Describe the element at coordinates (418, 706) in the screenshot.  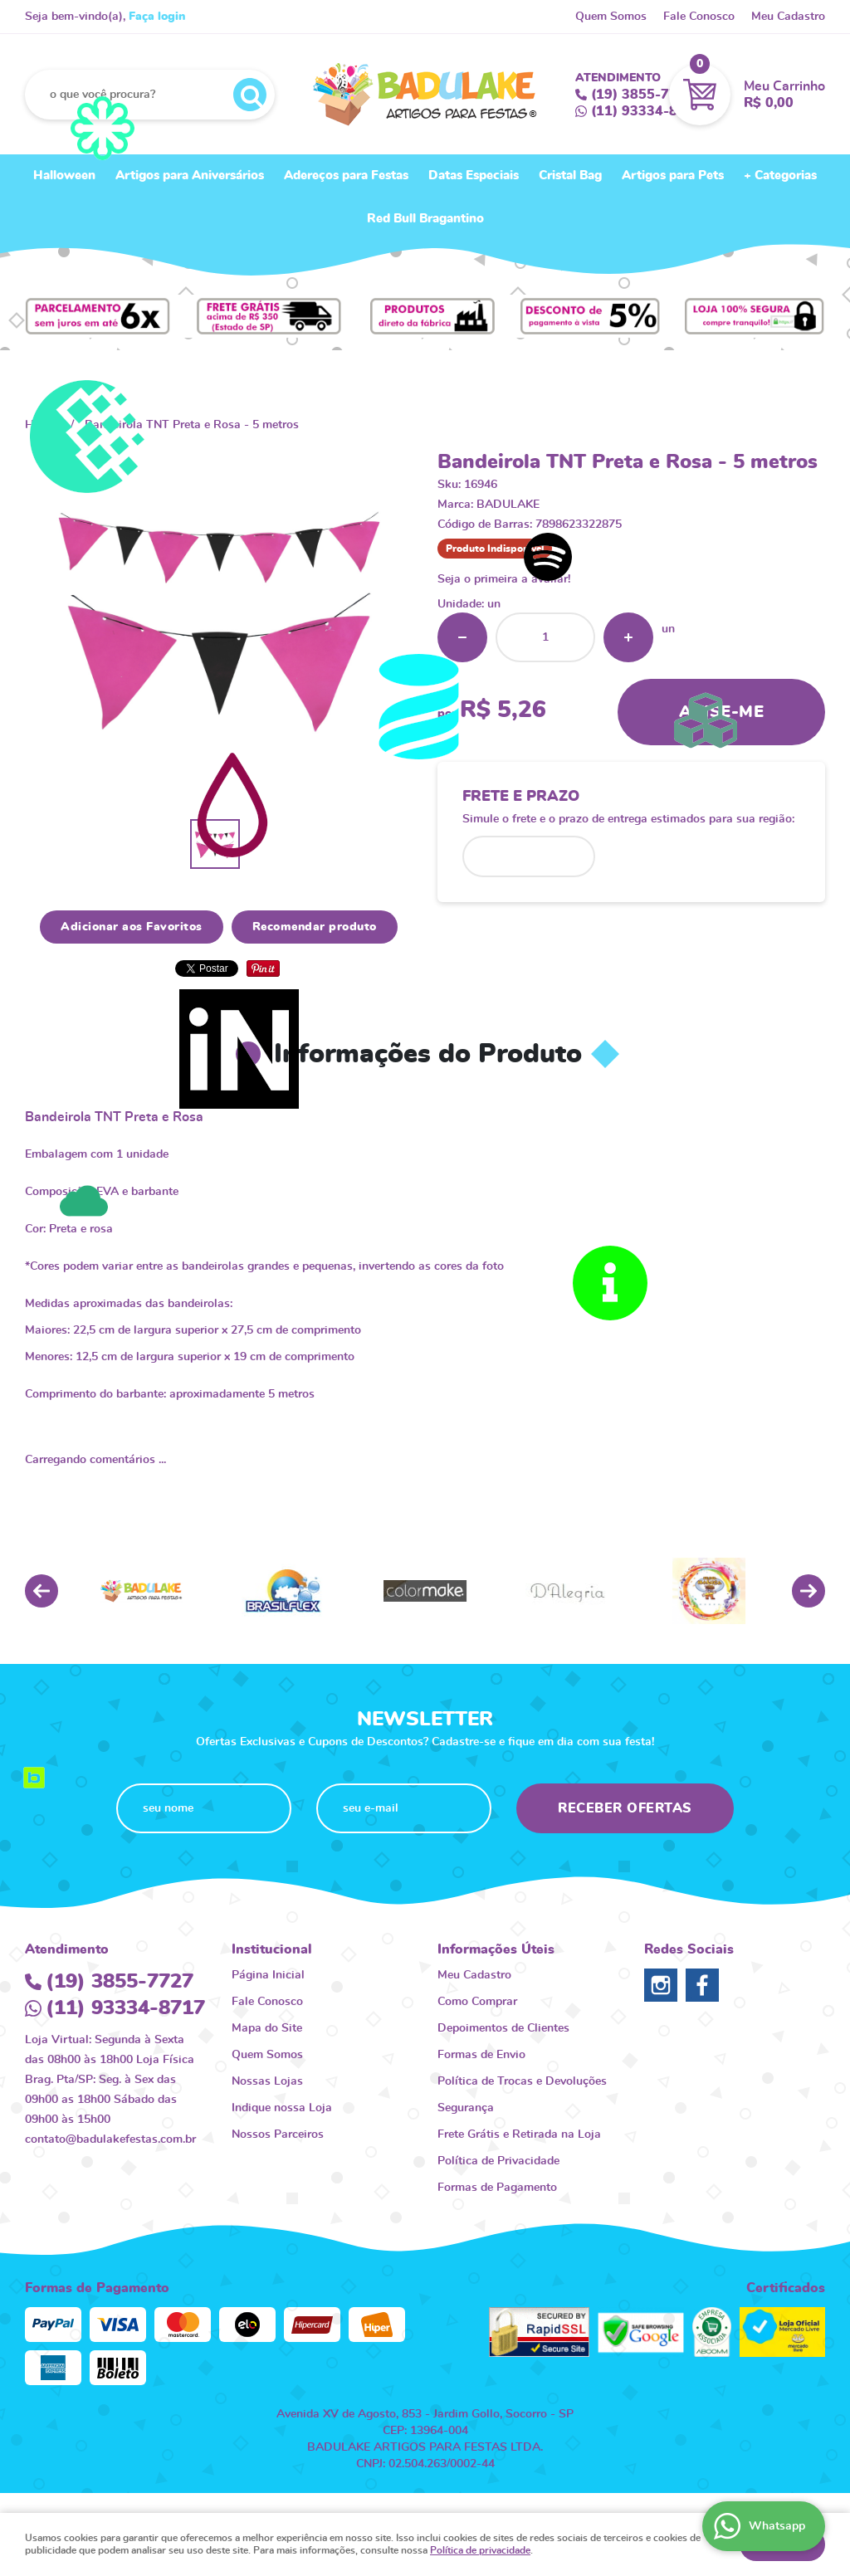
I see `Liquibase database version control logo` at that location.